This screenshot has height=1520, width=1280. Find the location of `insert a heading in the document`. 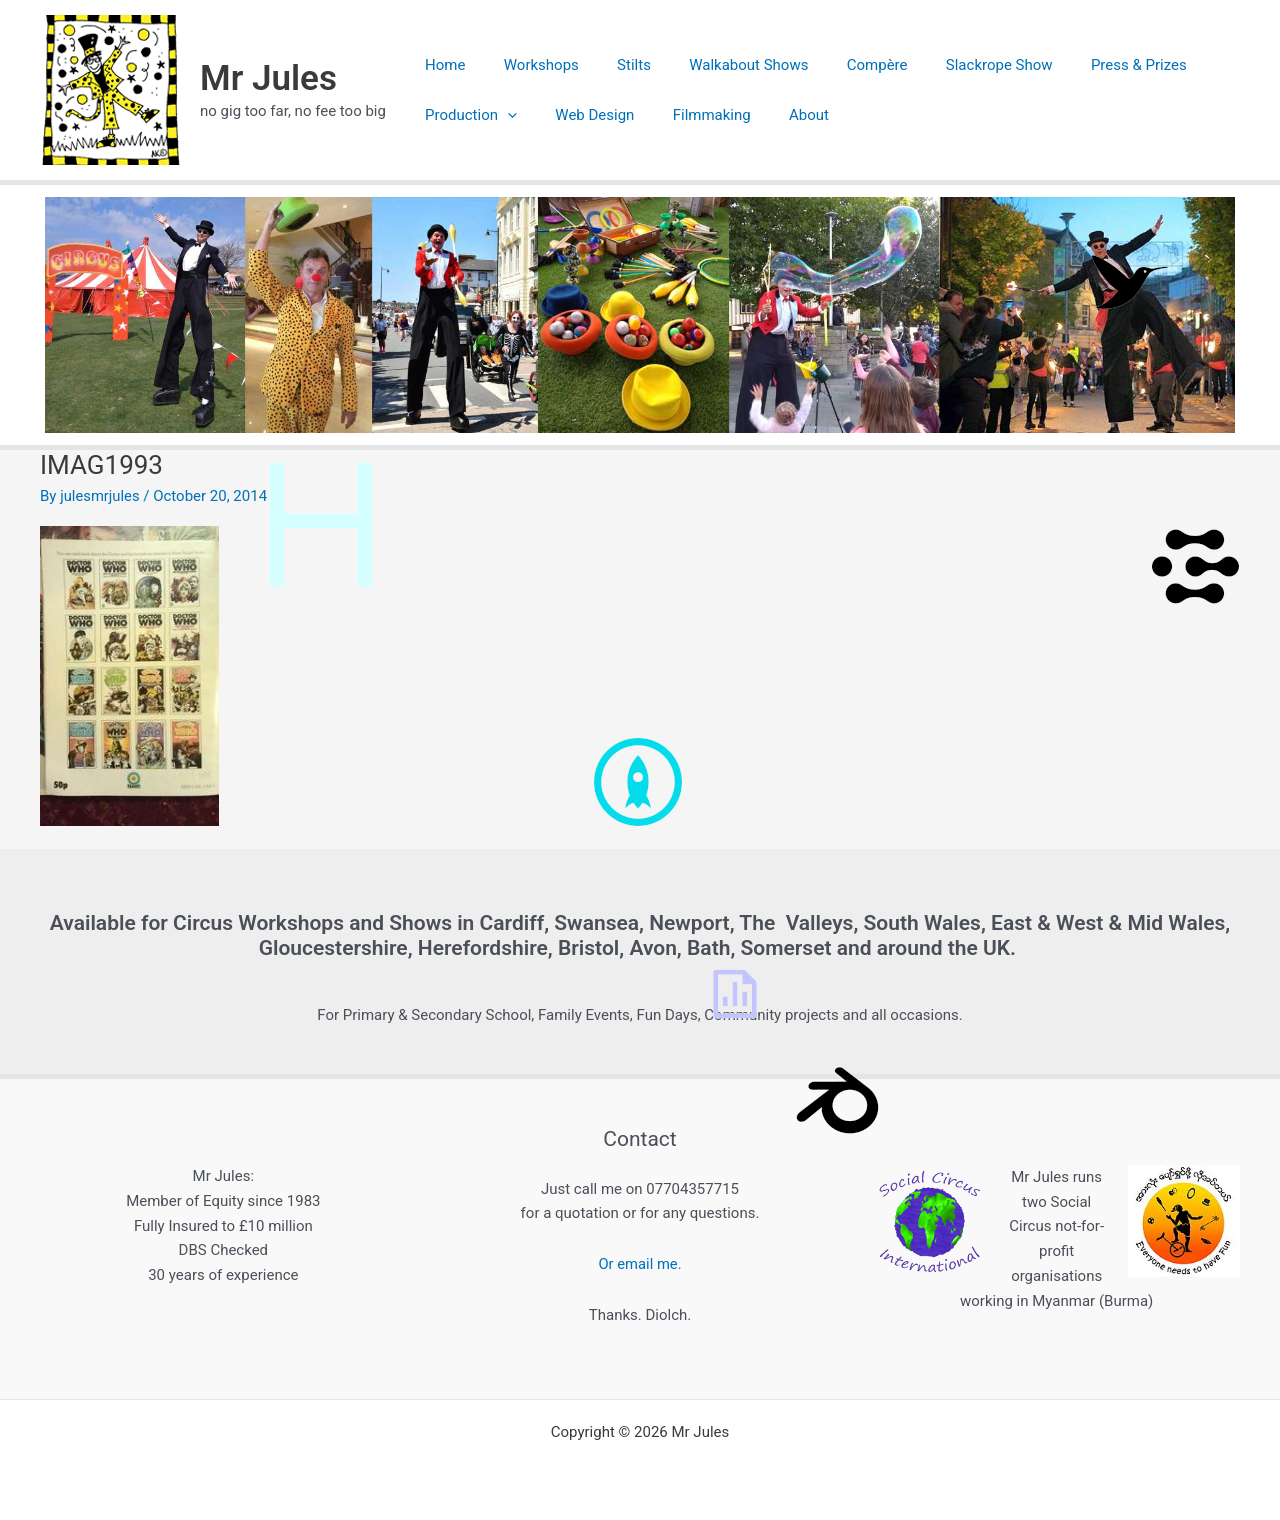

insert a heading in the document is located at coordinates (321, 521).